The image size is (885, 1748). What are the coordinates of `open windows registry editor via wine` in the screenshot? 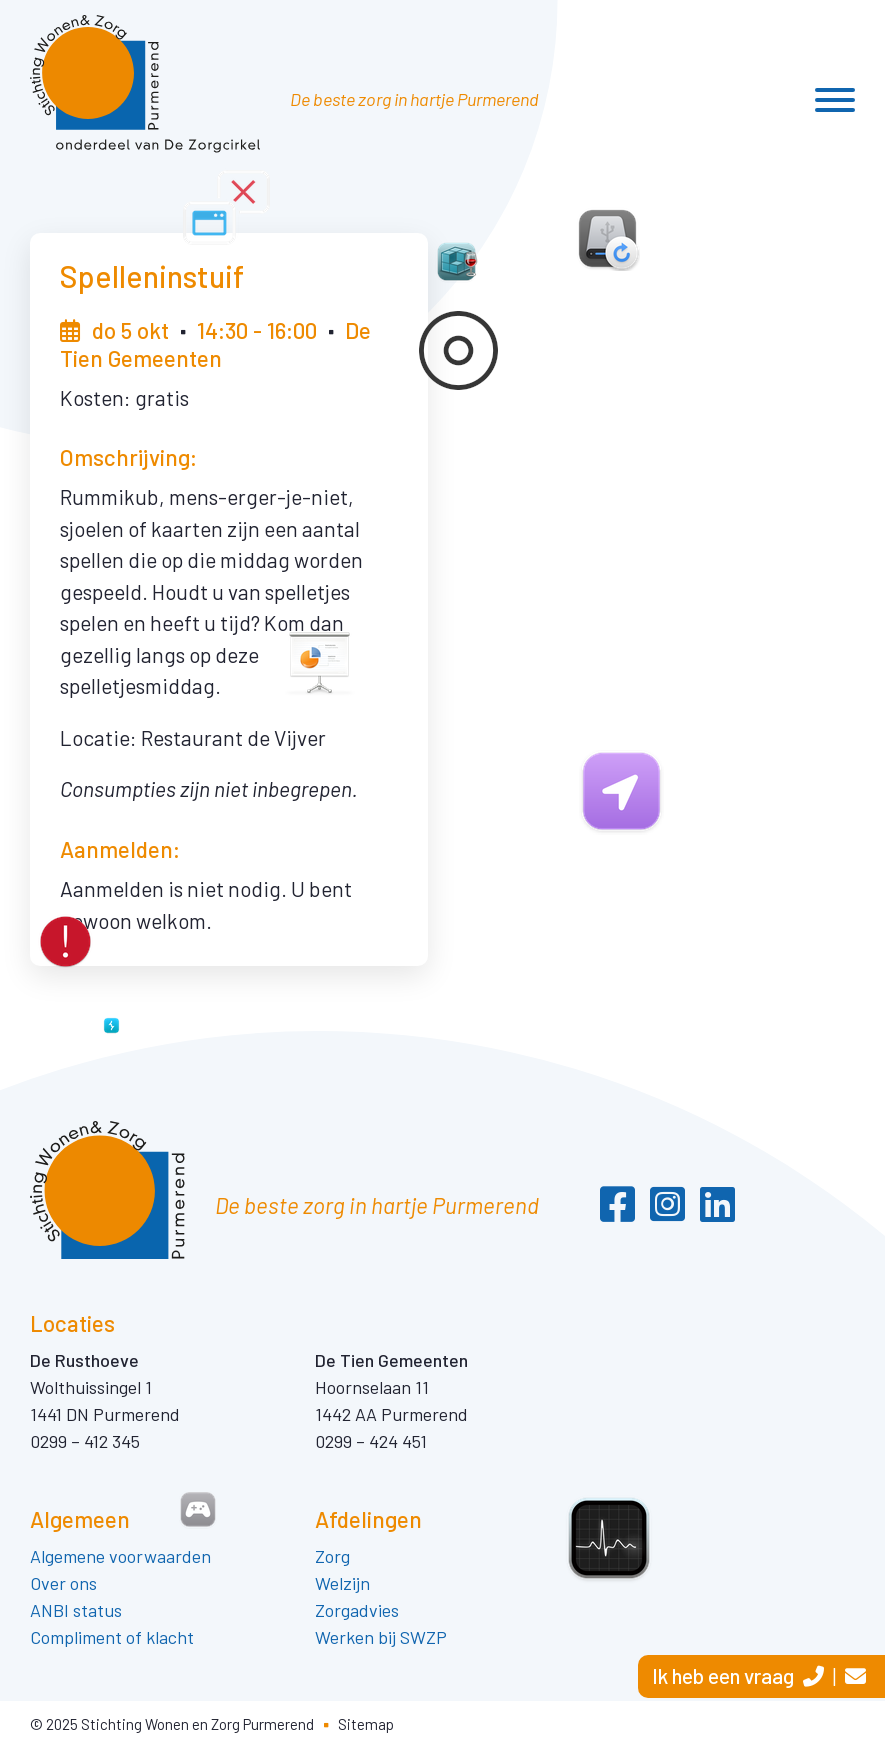 It's located at (456, 261).